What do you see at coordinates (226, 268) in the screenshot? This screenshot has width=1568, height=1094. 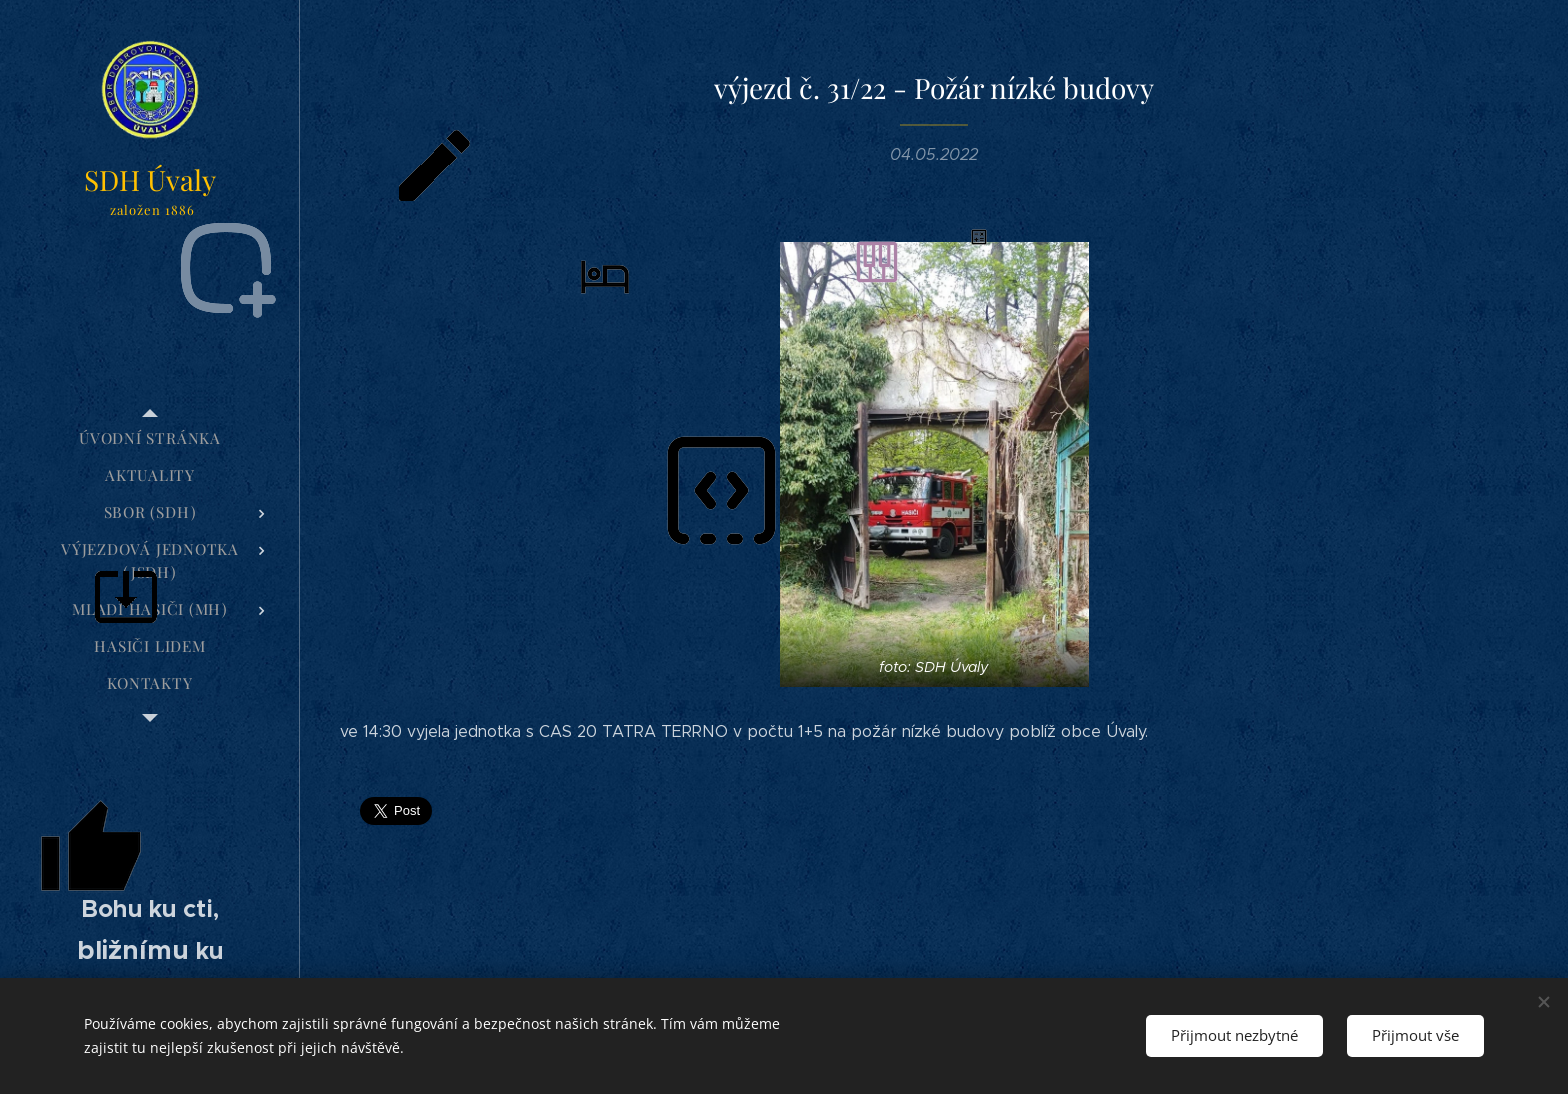 I see `add a new item or create new content` at bounding box center [226, 268].